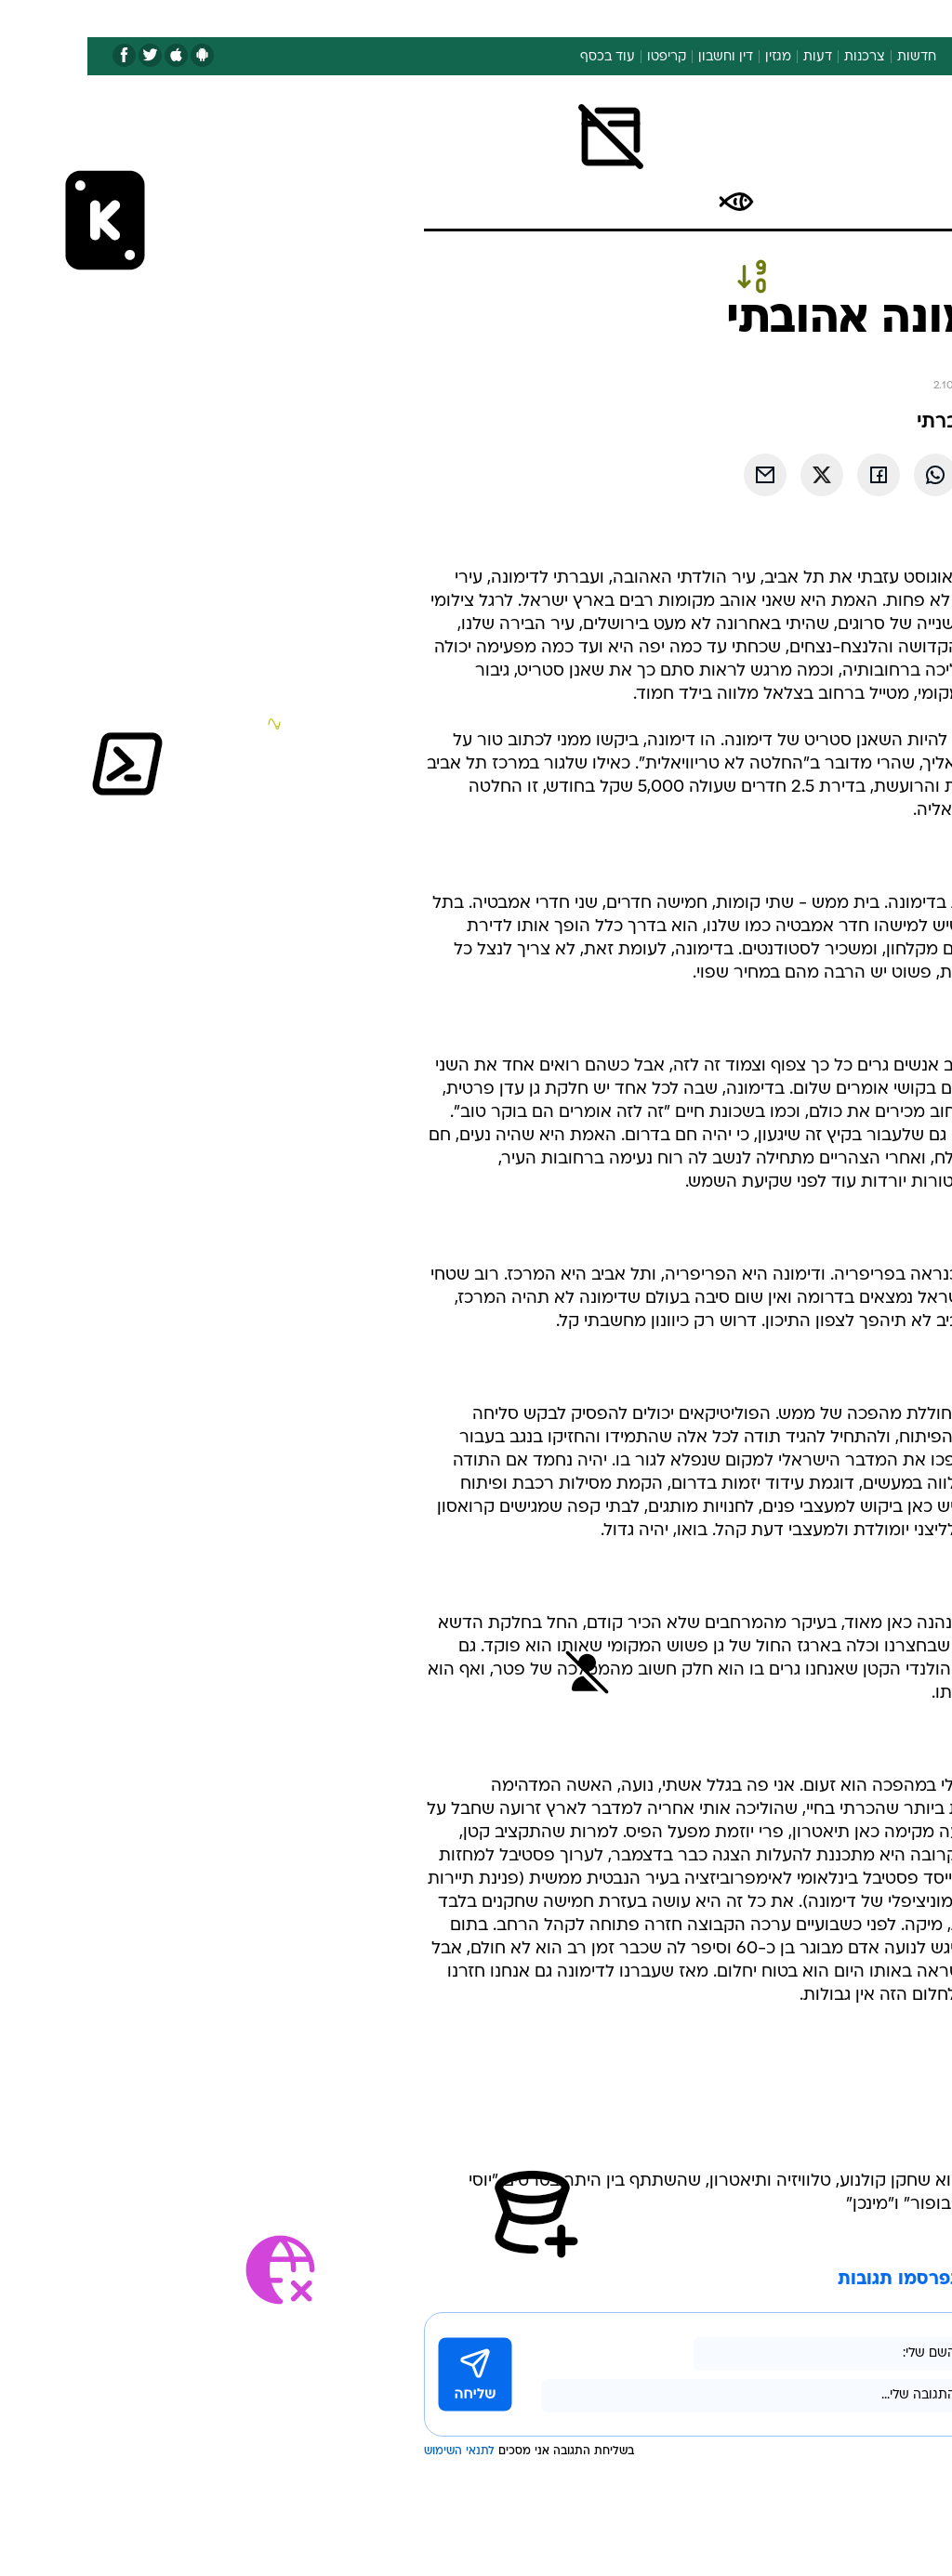  Describe the element at coordinates (752, 276) in the screenshot. I see `sort numbers in descending order` at that location.